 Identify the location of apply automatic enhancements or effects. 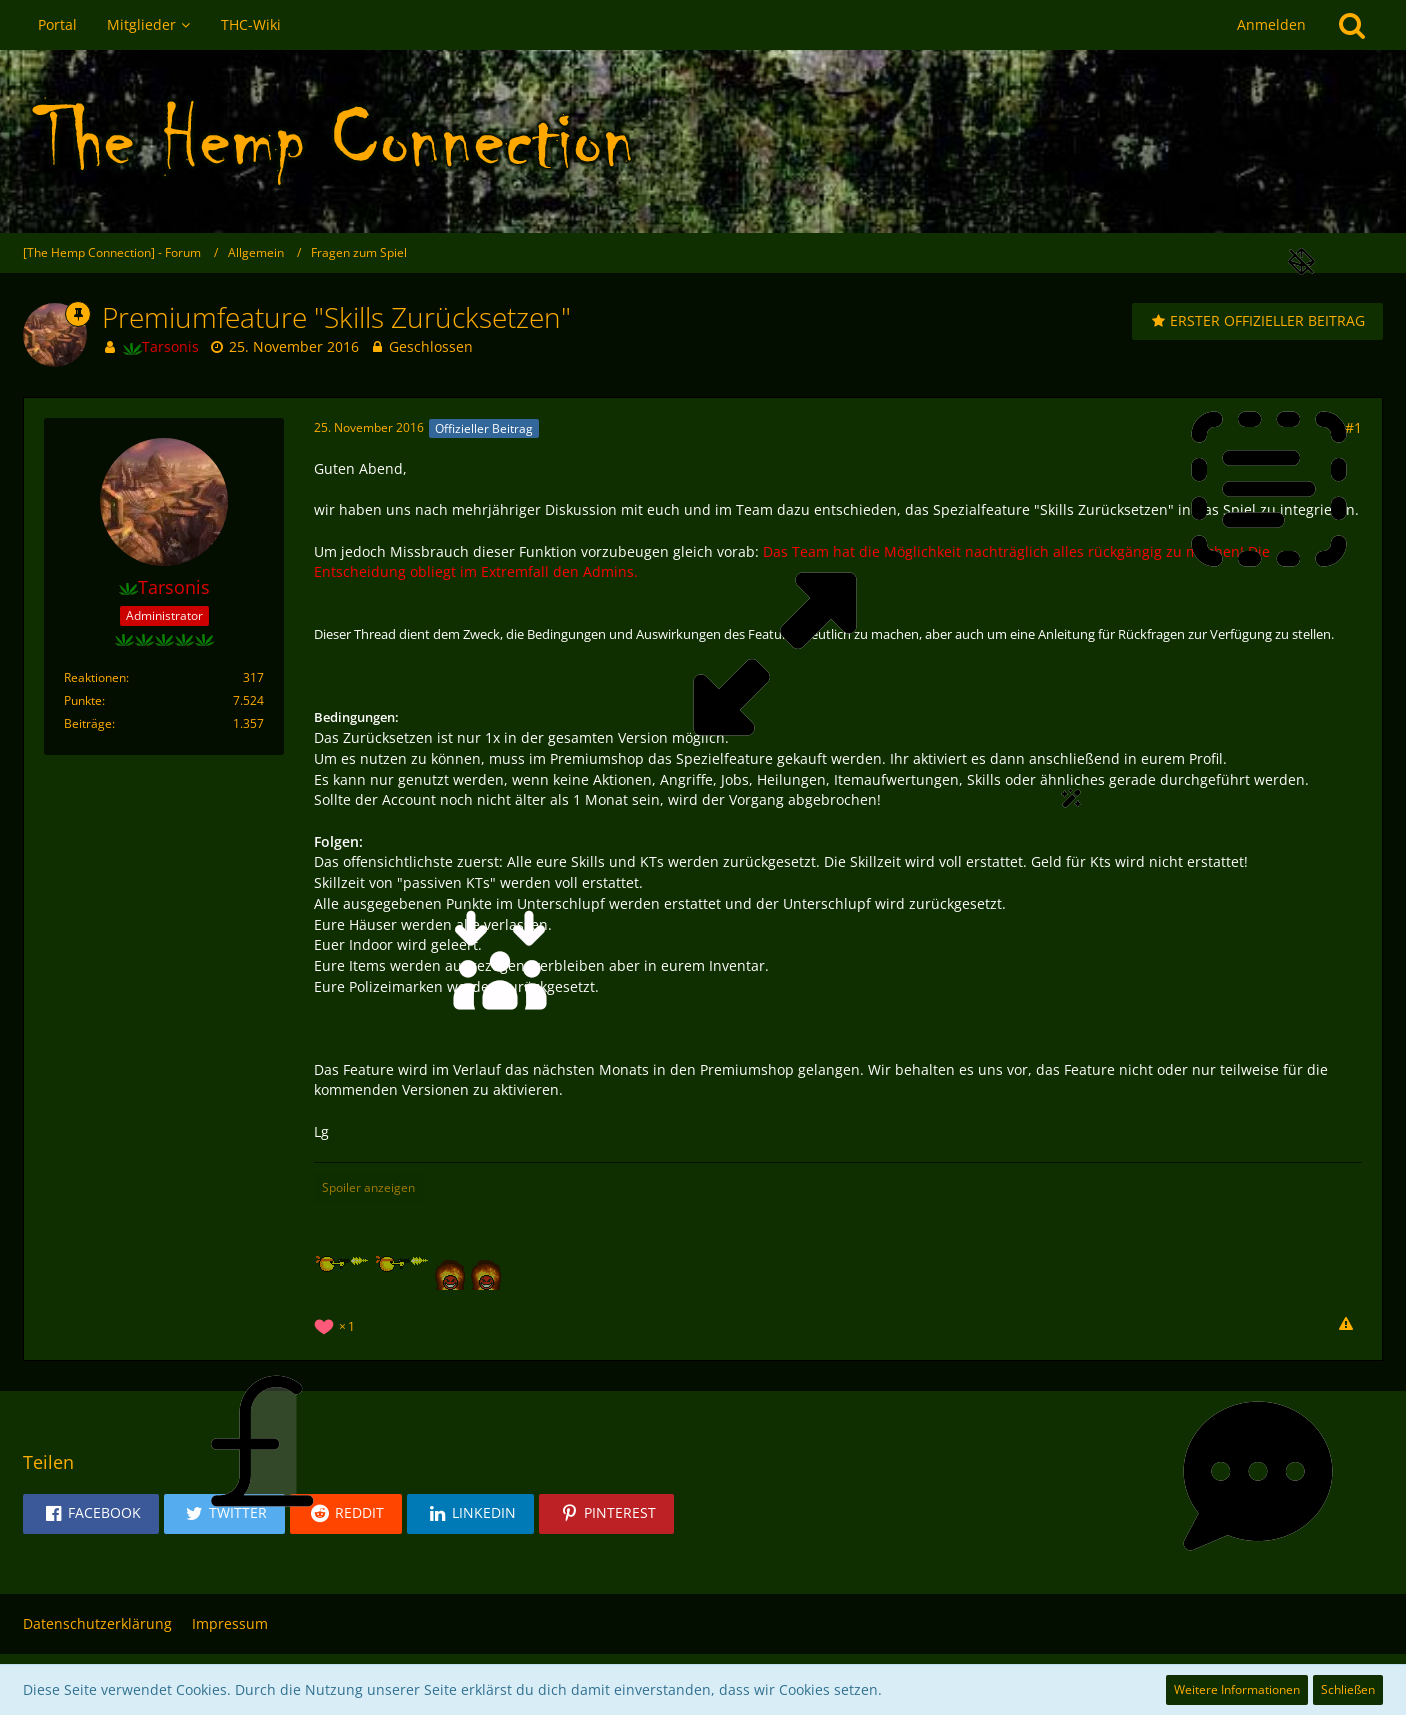
(1071, 798).